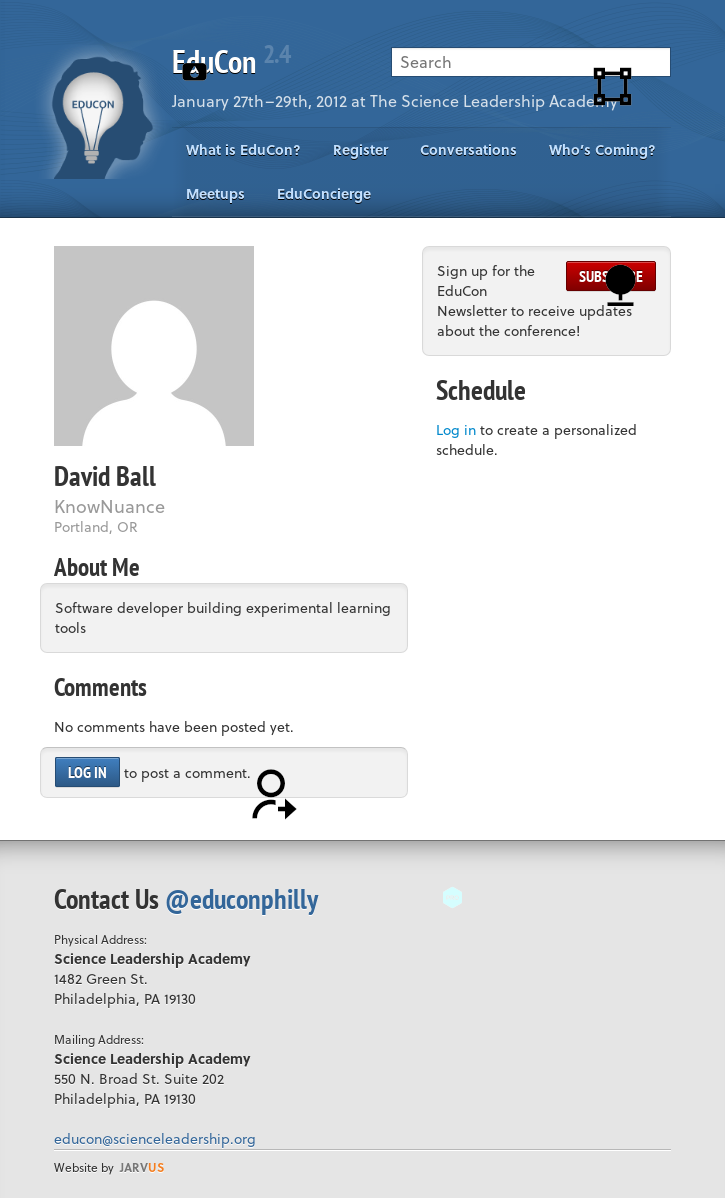 The height and width of the screenshot is (1198, 725). I want to click on edit shape or object boundaries, so click(612, 86).